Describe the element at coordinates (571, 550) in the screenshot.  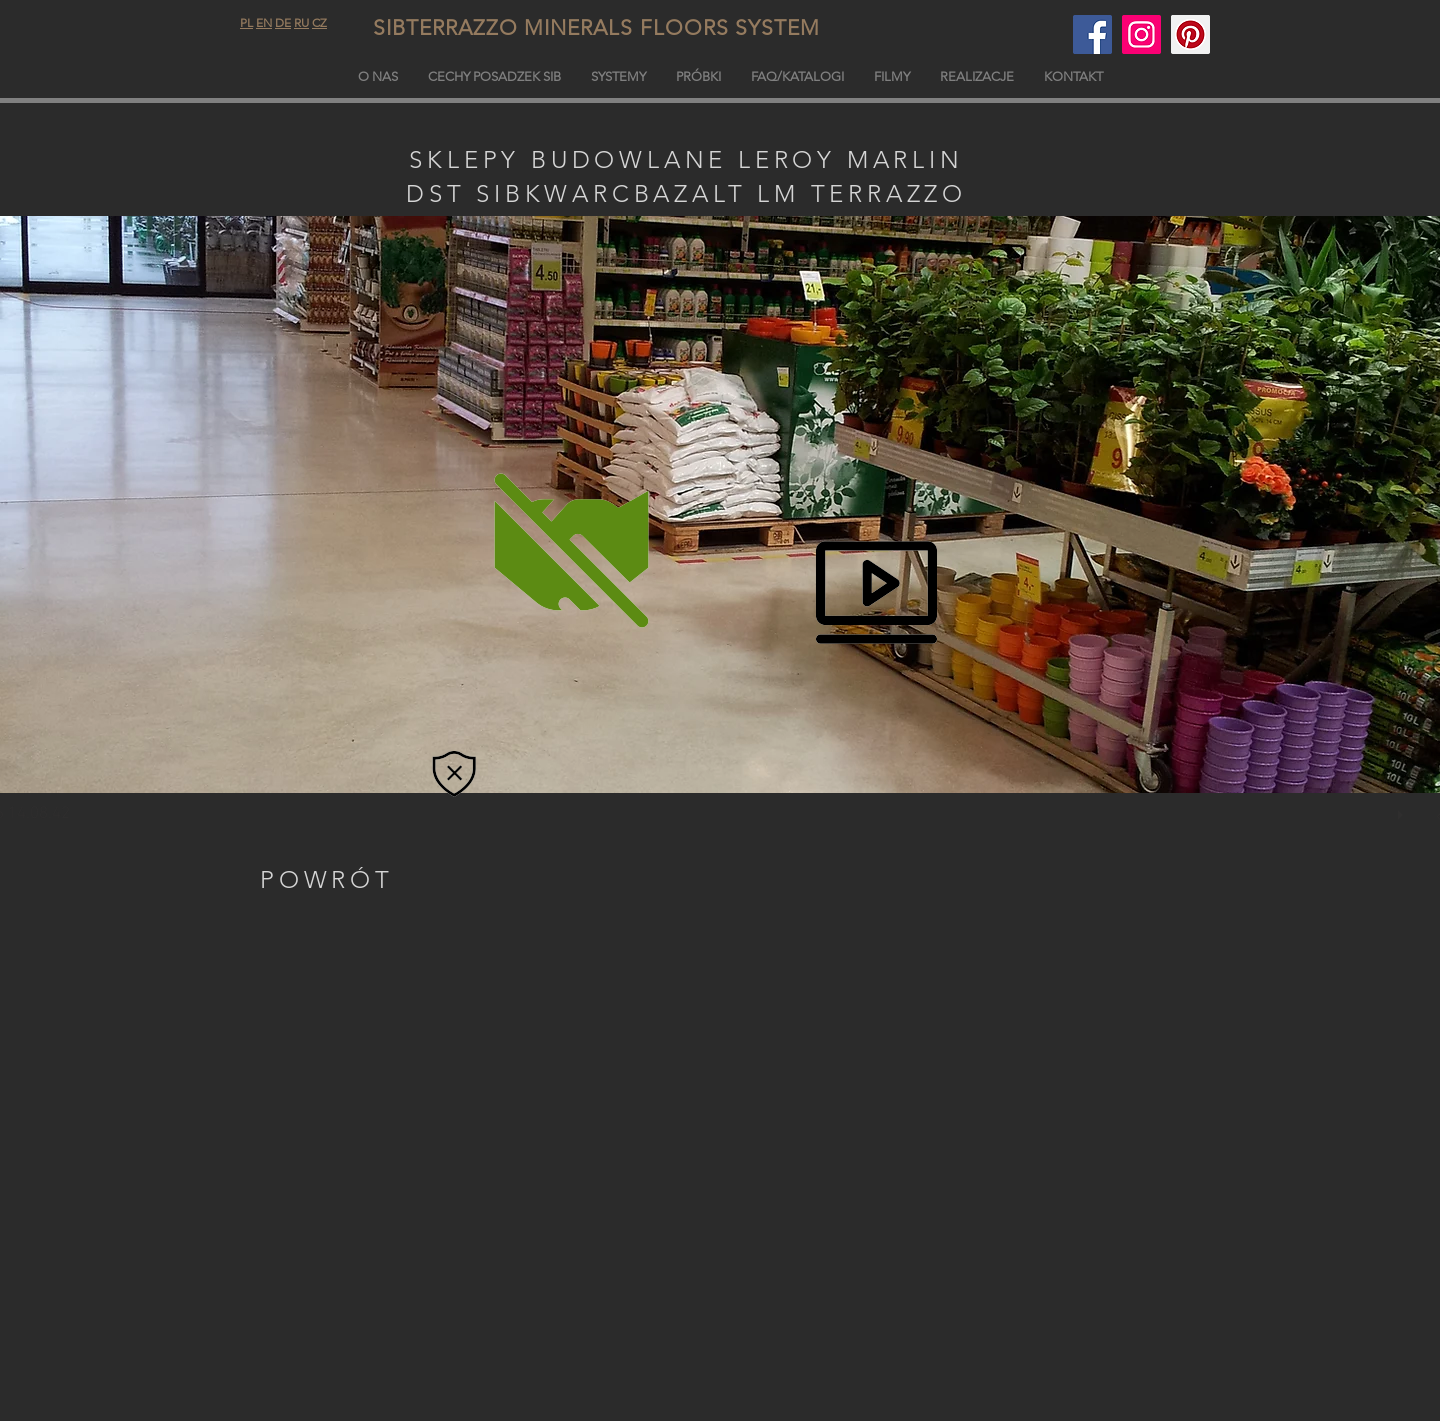
I see `indicates a canceled or declined agreement` at that location.